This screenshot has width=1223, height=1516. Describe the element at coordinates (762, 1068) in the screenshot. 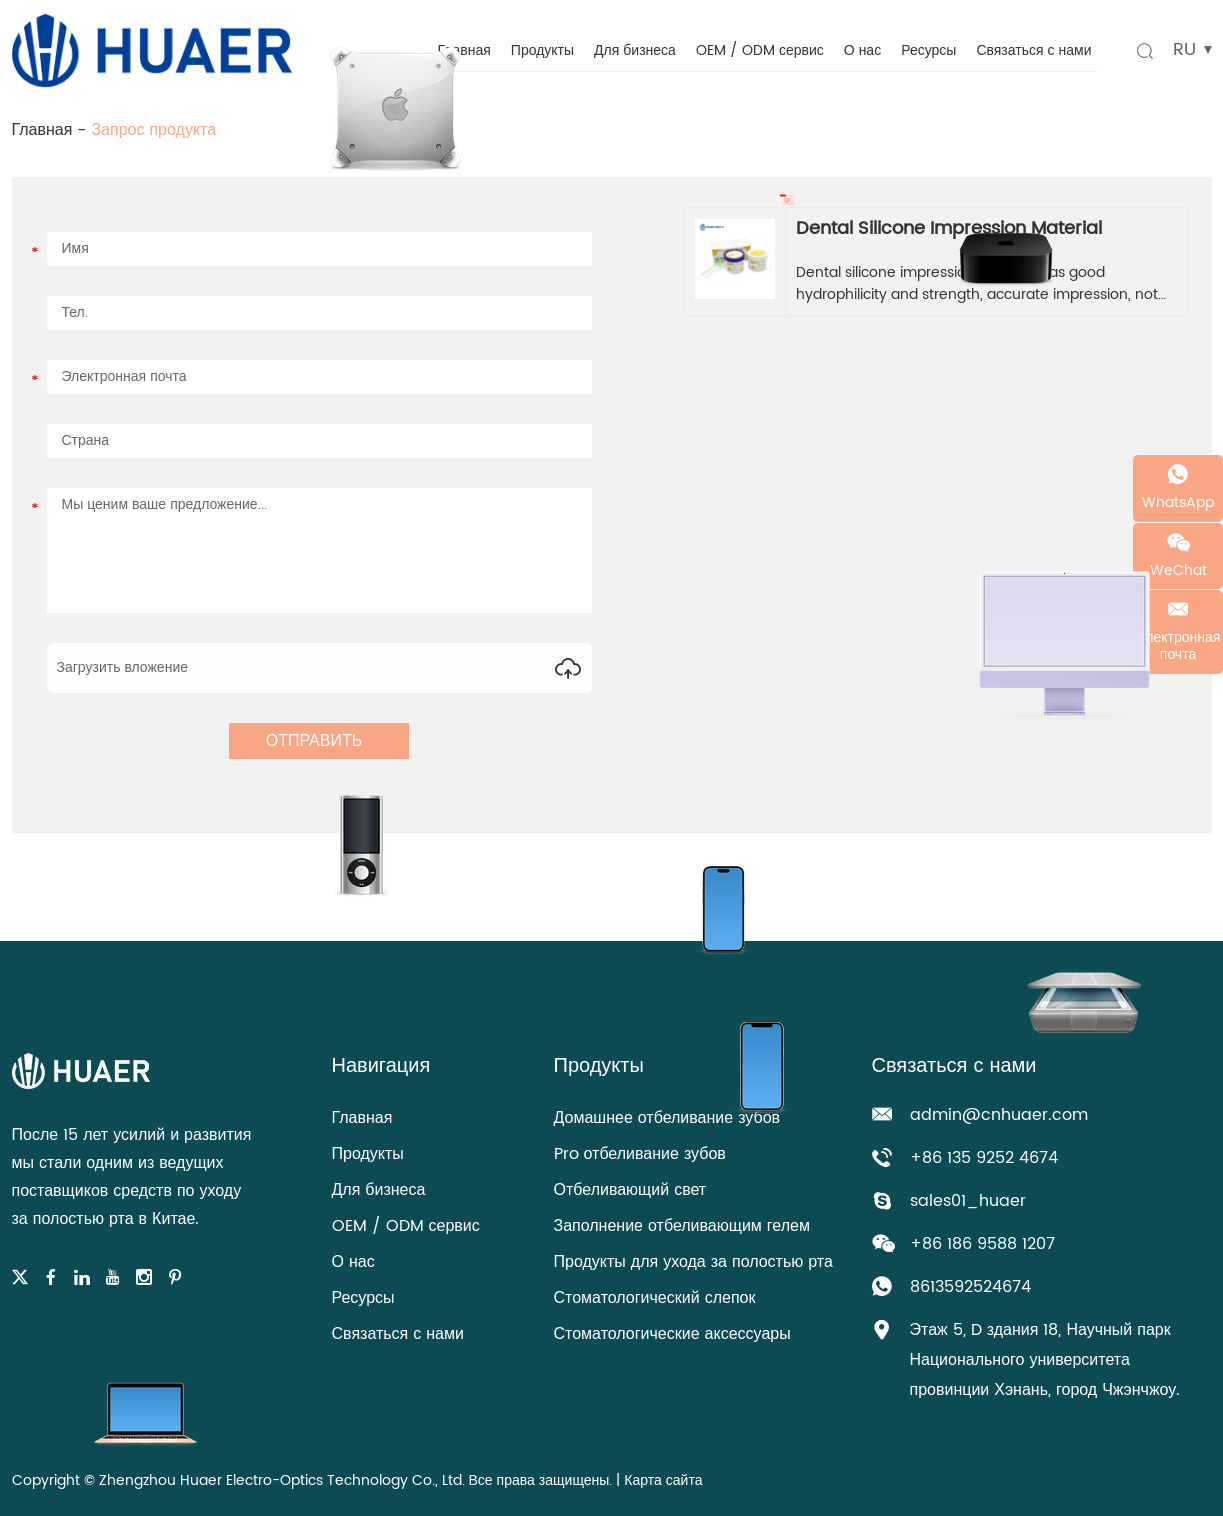

I see `iPhone 12 Pro device icon` at that location.